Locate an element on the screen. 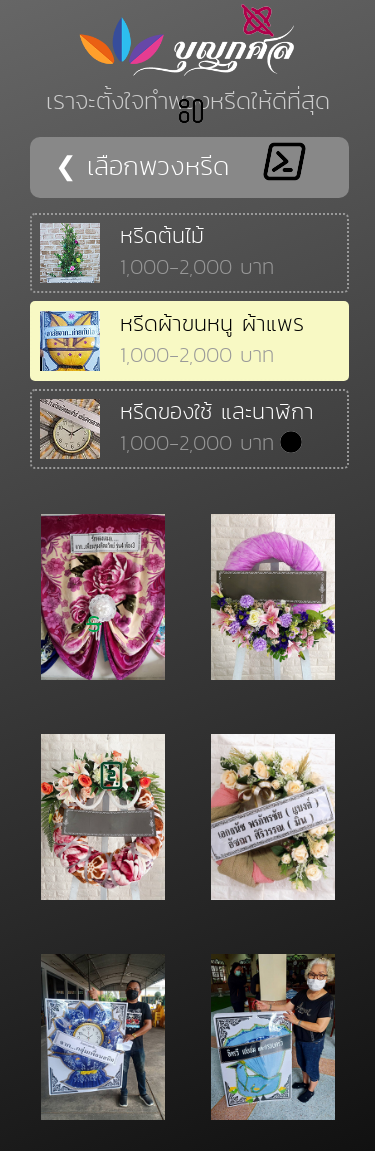 This screenshot has height=1151, width=375. indicates 100% completion is located at coordinates (291, 442).